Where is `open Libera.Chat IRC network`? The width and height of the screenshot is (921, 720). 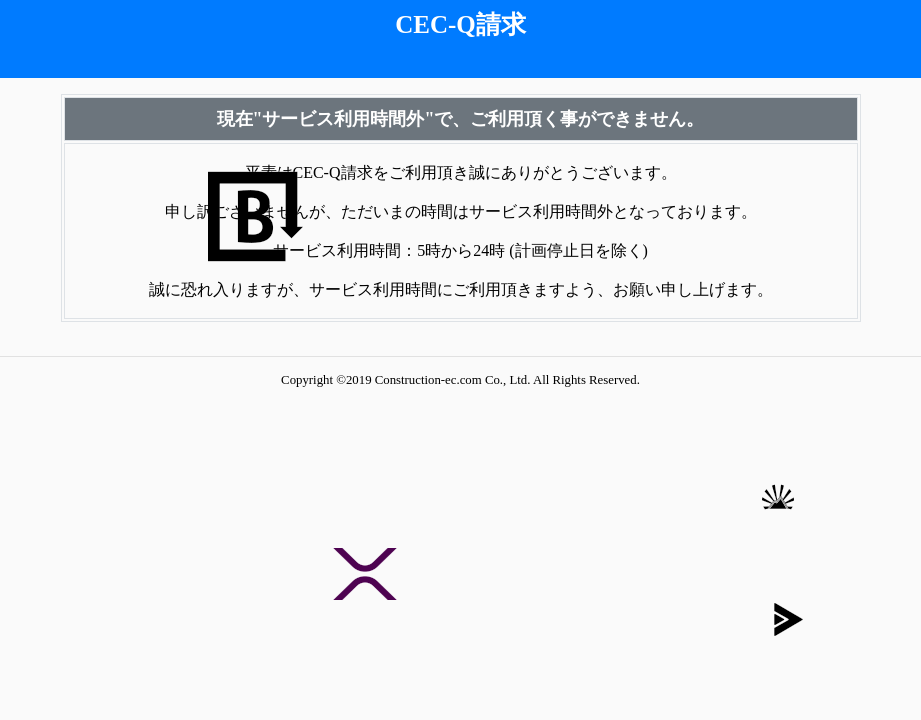 open Libera.Chat IRC network is located at coordinates (778, 497).